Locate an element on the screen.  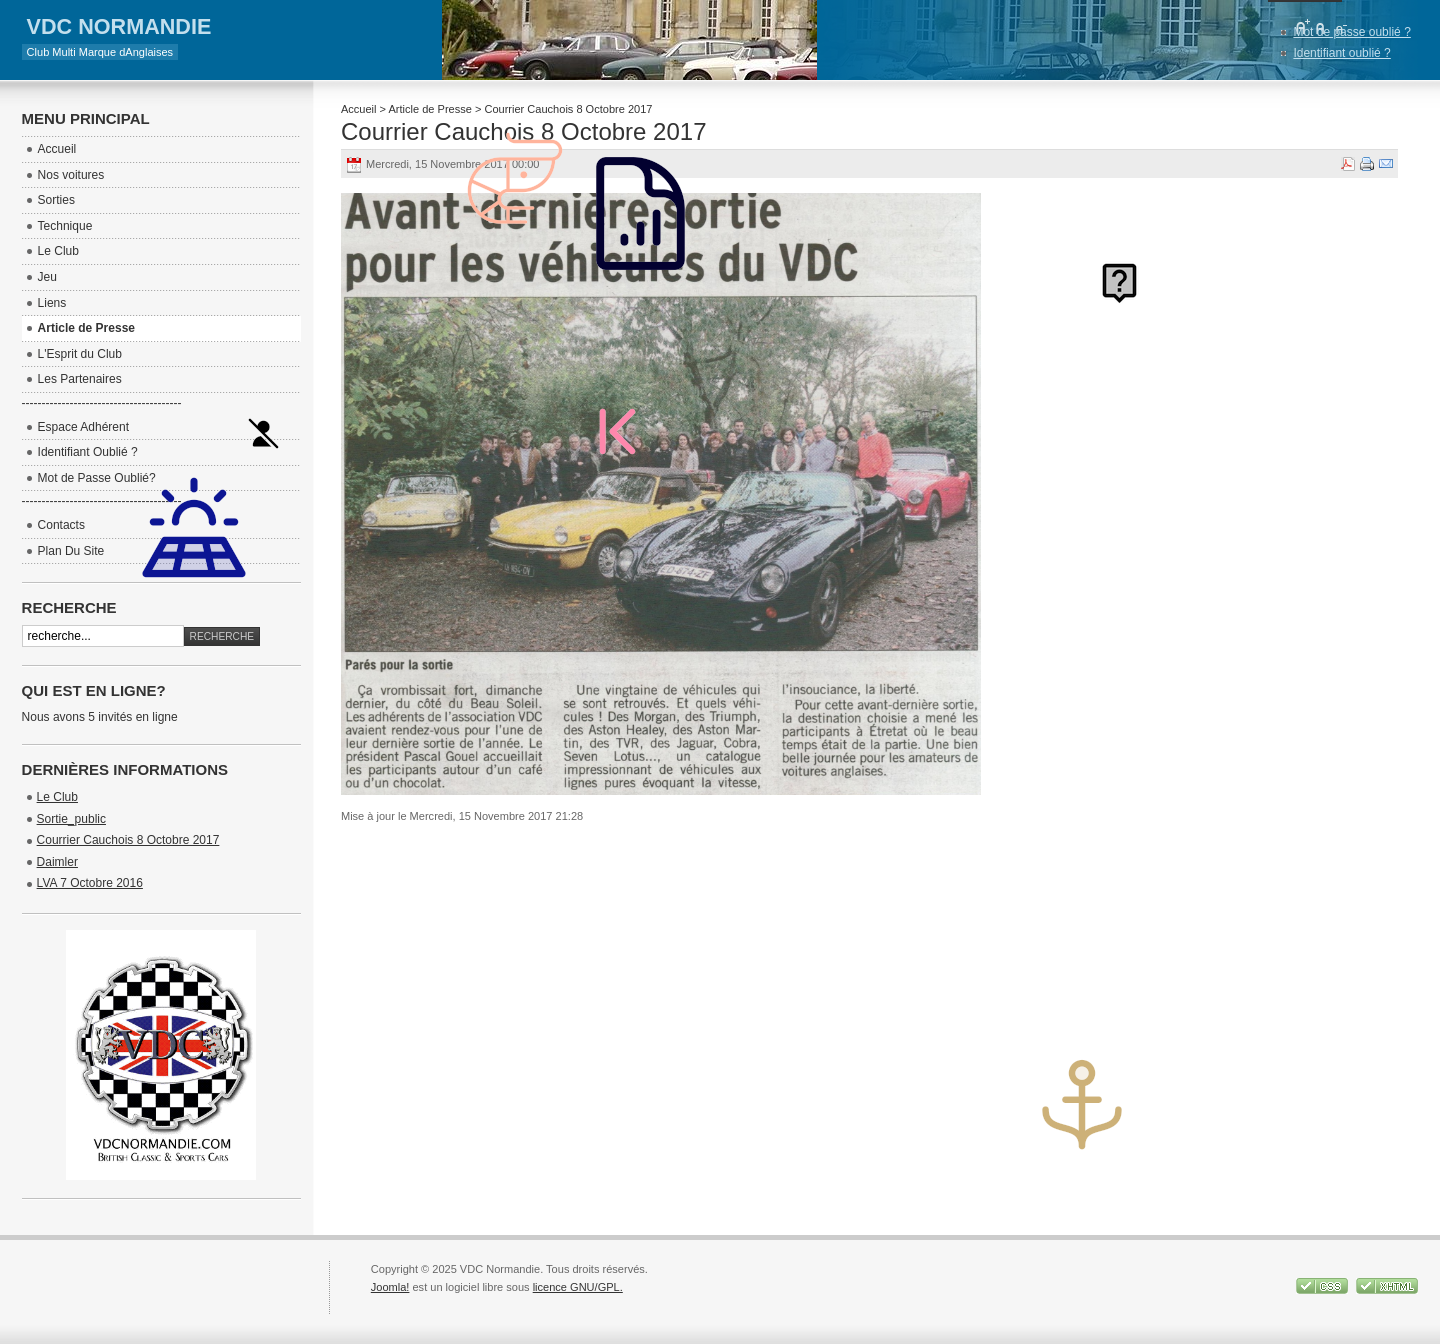
anchor a floating element or panel in place is located at coordinates (1082, 1103).